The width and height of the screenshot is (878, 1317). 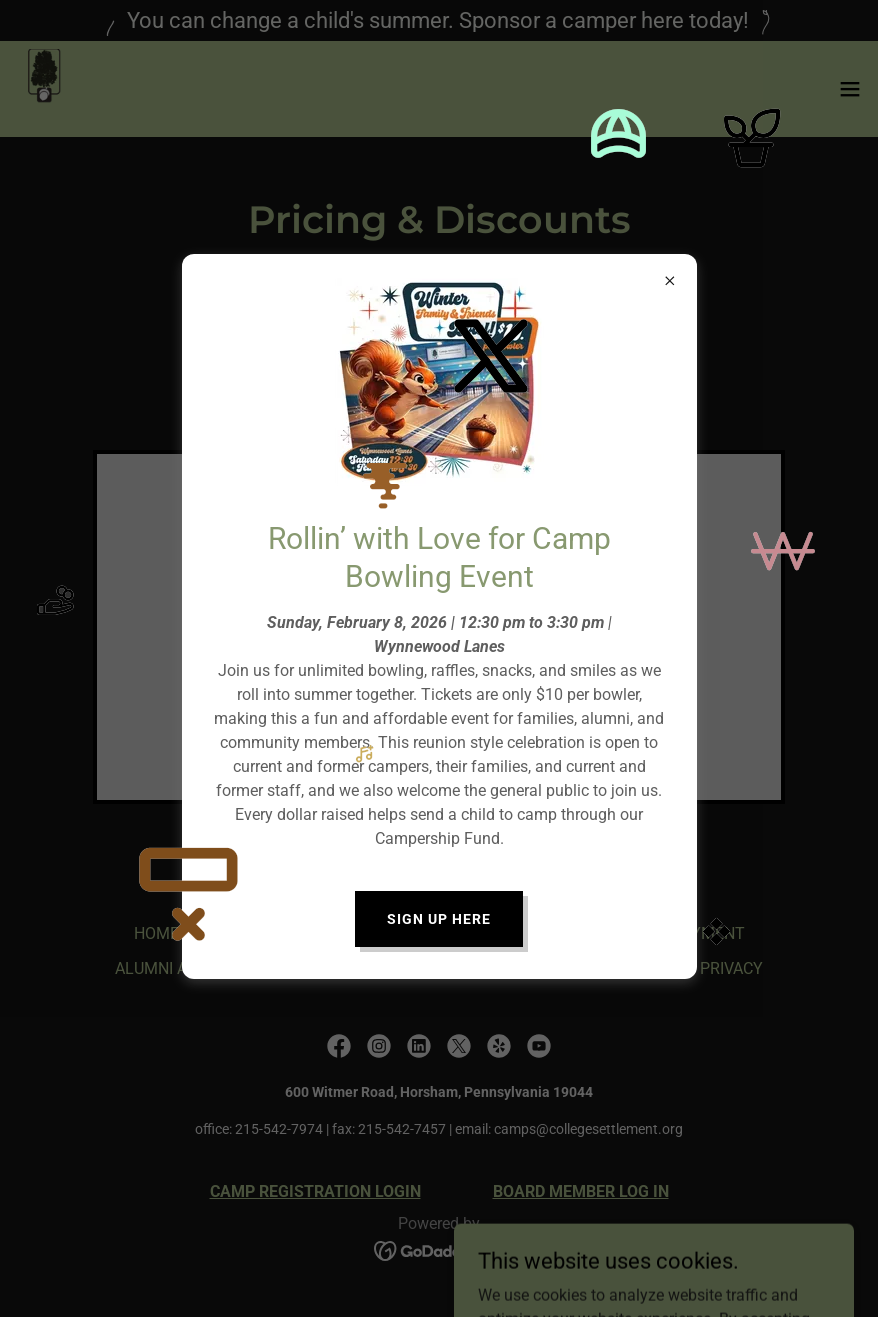 What do you see at coordinates (751, 138) in the screenshot?
I see `access plant care or gardening features` at bounding box center [751, 138].